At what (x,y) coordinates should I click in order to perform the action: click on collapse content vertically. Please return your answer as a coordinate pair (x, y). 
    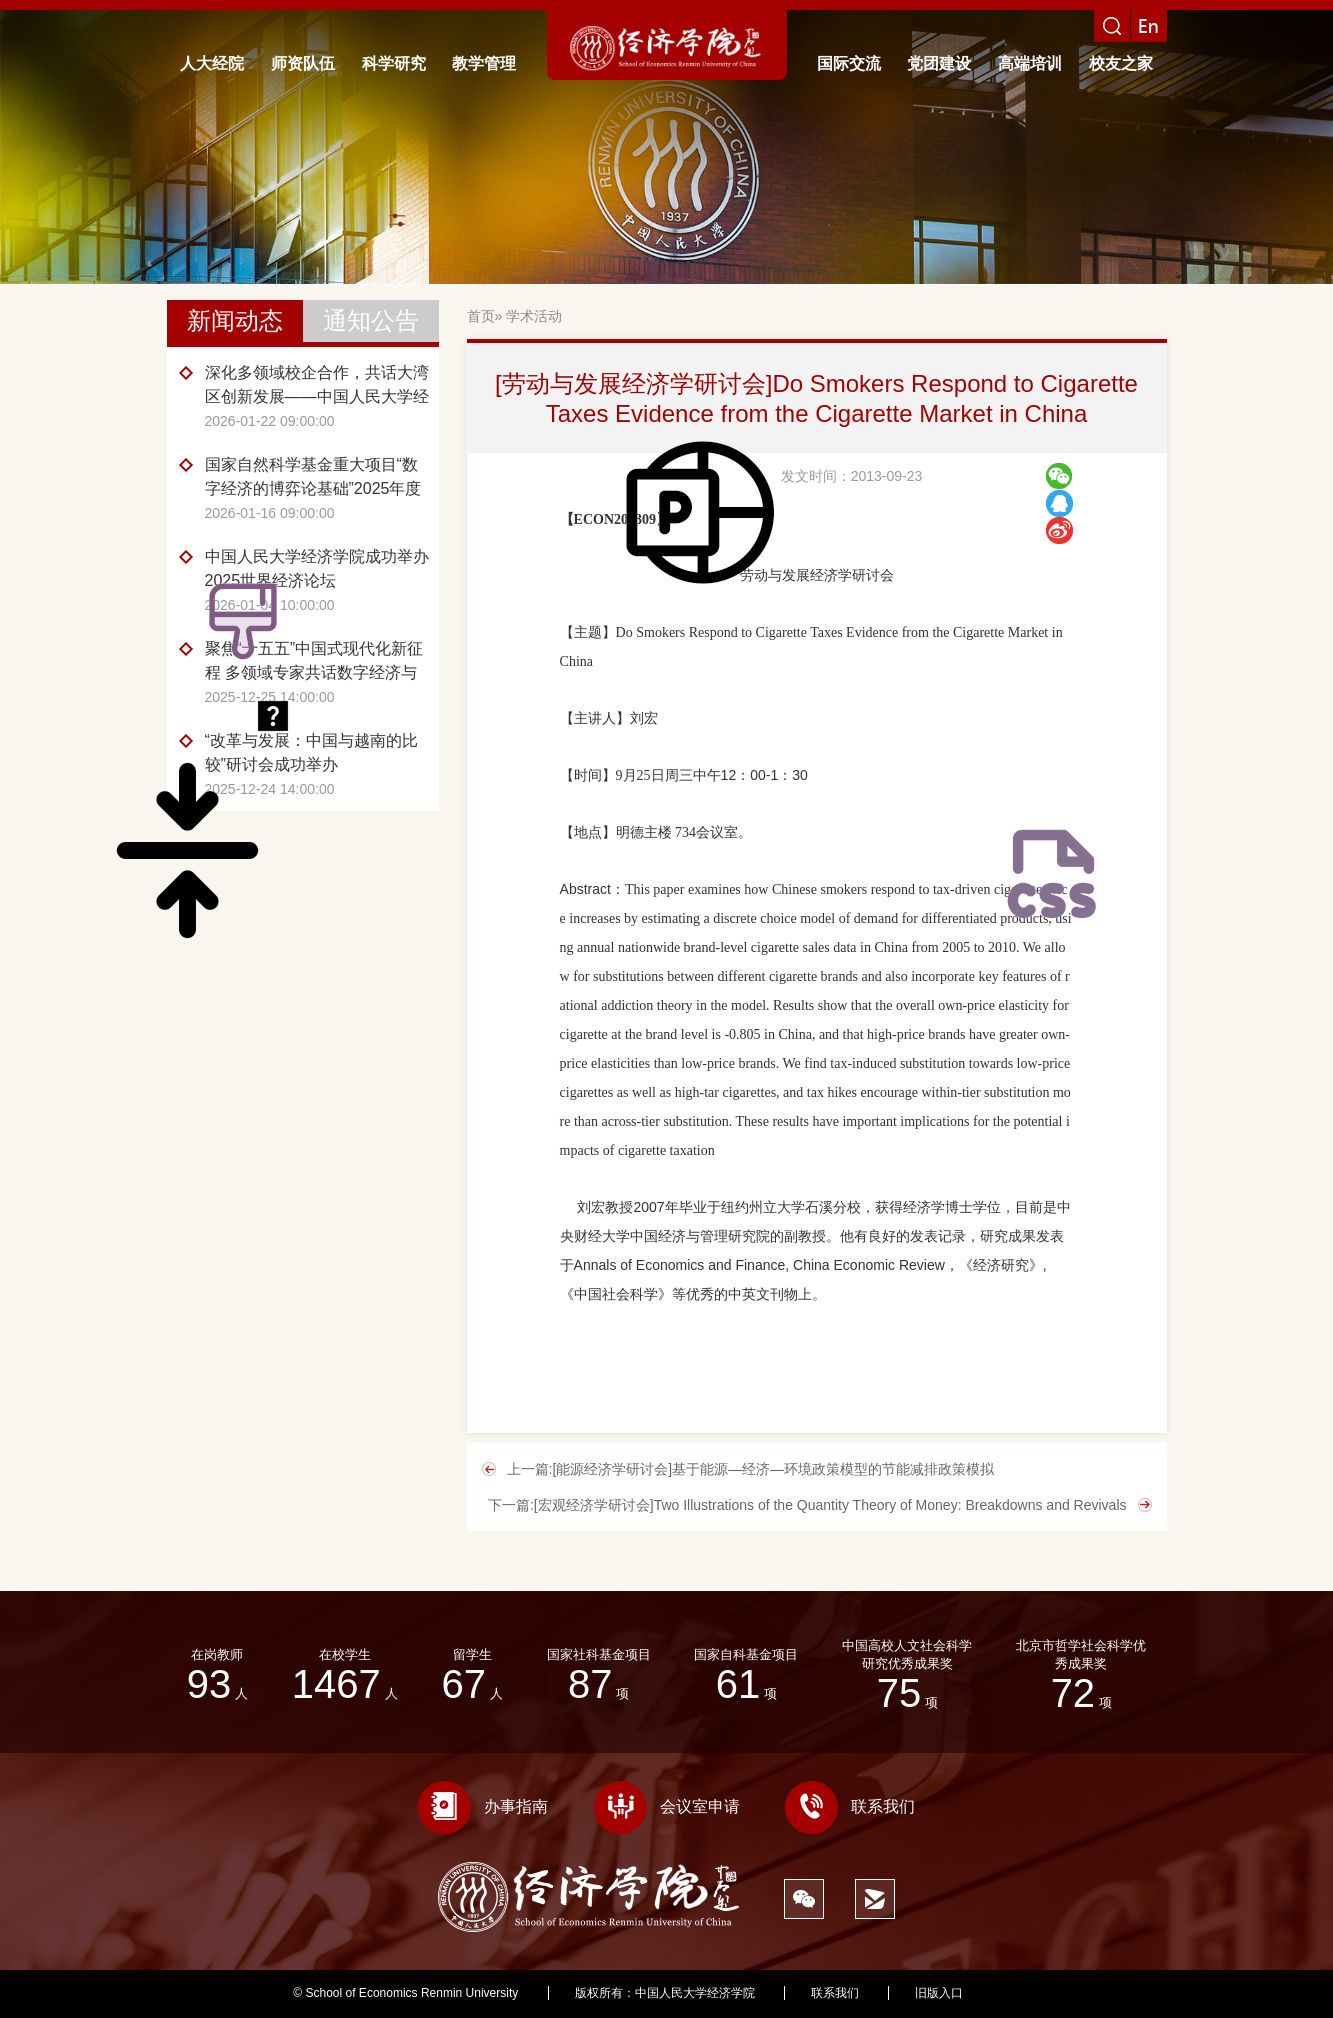
    Looking at the image, I should click on (187, 850).